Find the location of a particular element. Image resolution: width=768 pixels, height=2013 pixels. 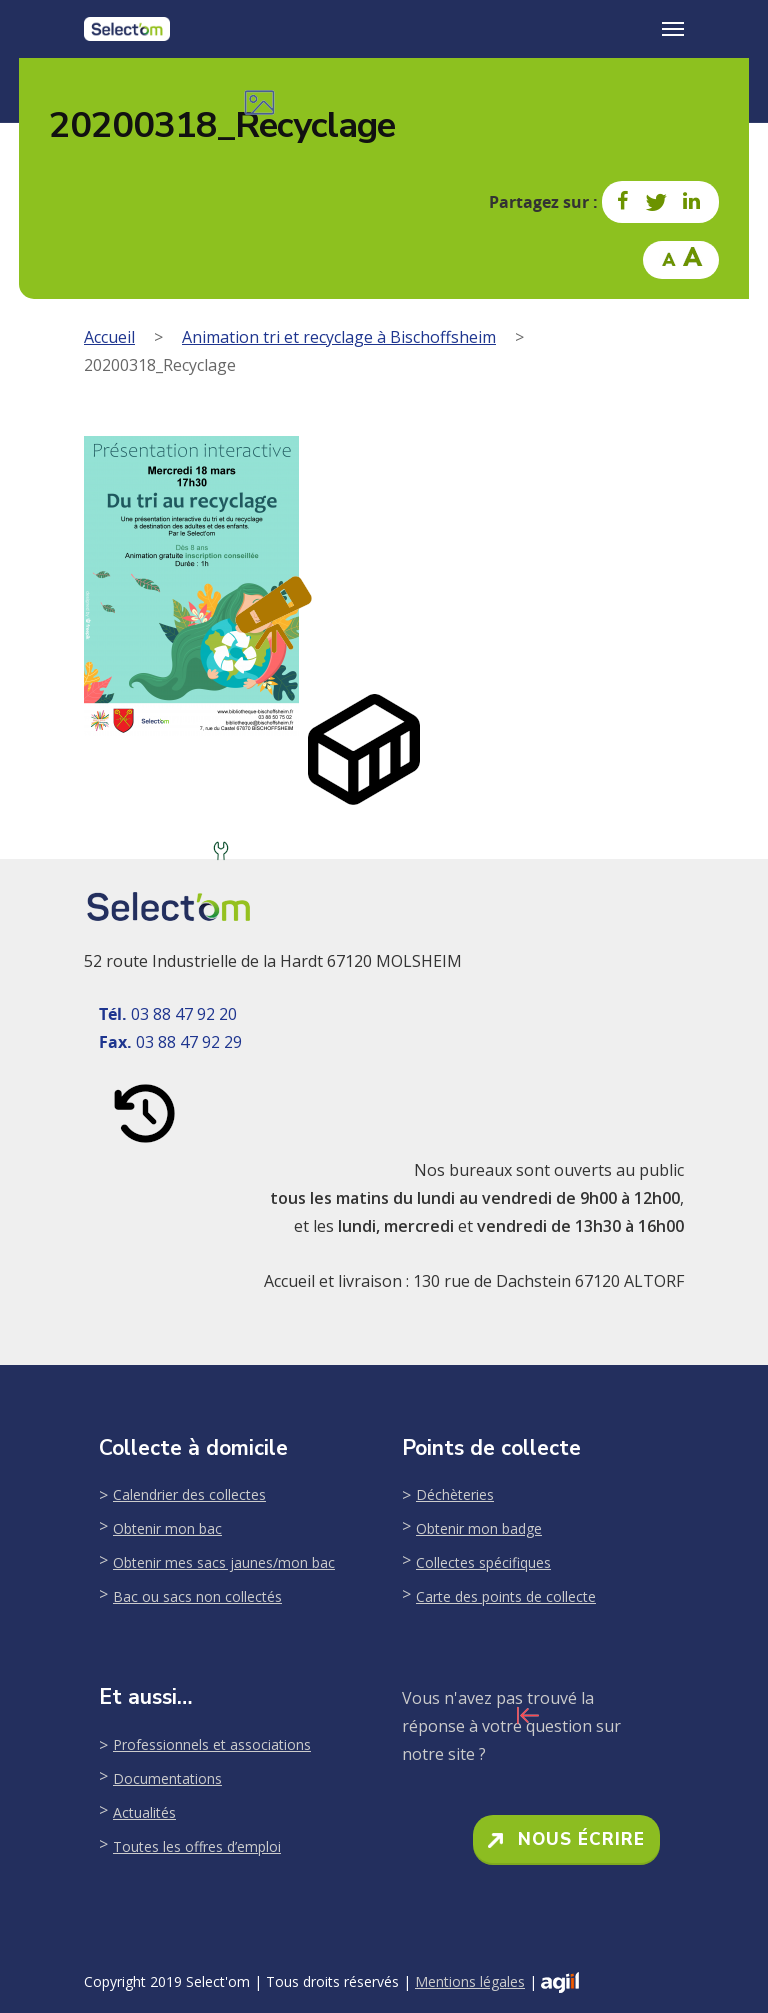

view container or package details is located at coordinates (364, 750).